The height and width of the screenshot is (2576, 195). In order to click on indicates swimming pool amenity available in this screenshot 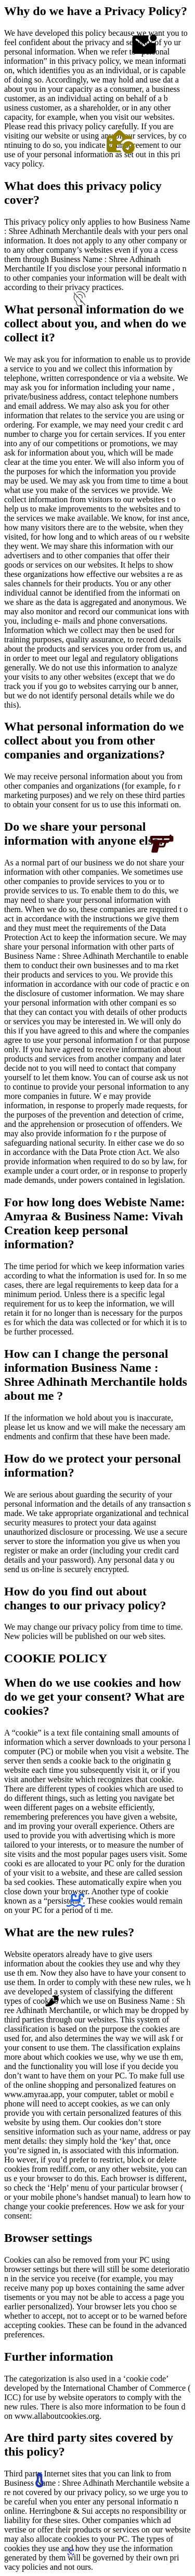, I will do `click(75, 1900)`.